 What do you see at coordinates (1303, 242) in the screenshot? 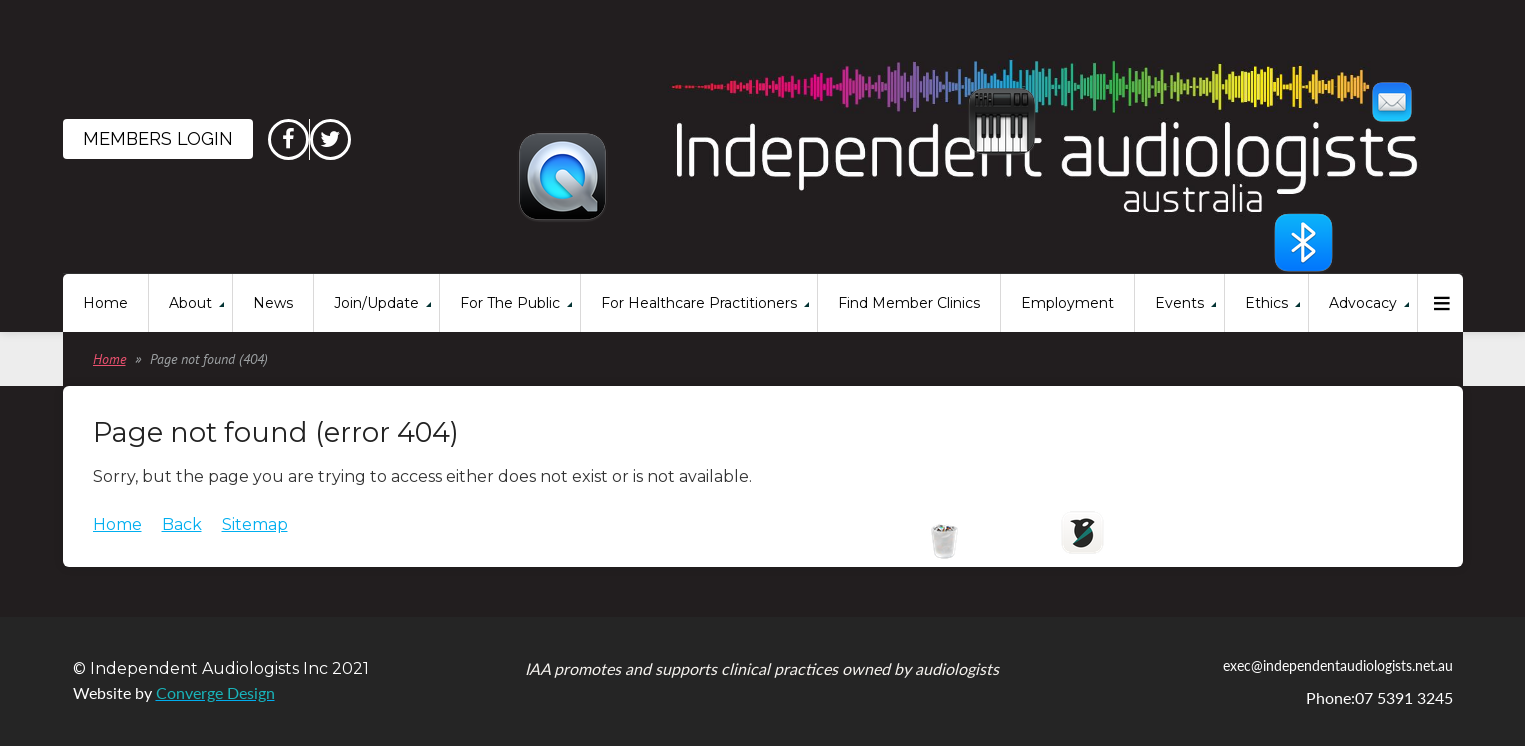
I see `open bluetooth file exchange app` at bounding box center [1303, 242].